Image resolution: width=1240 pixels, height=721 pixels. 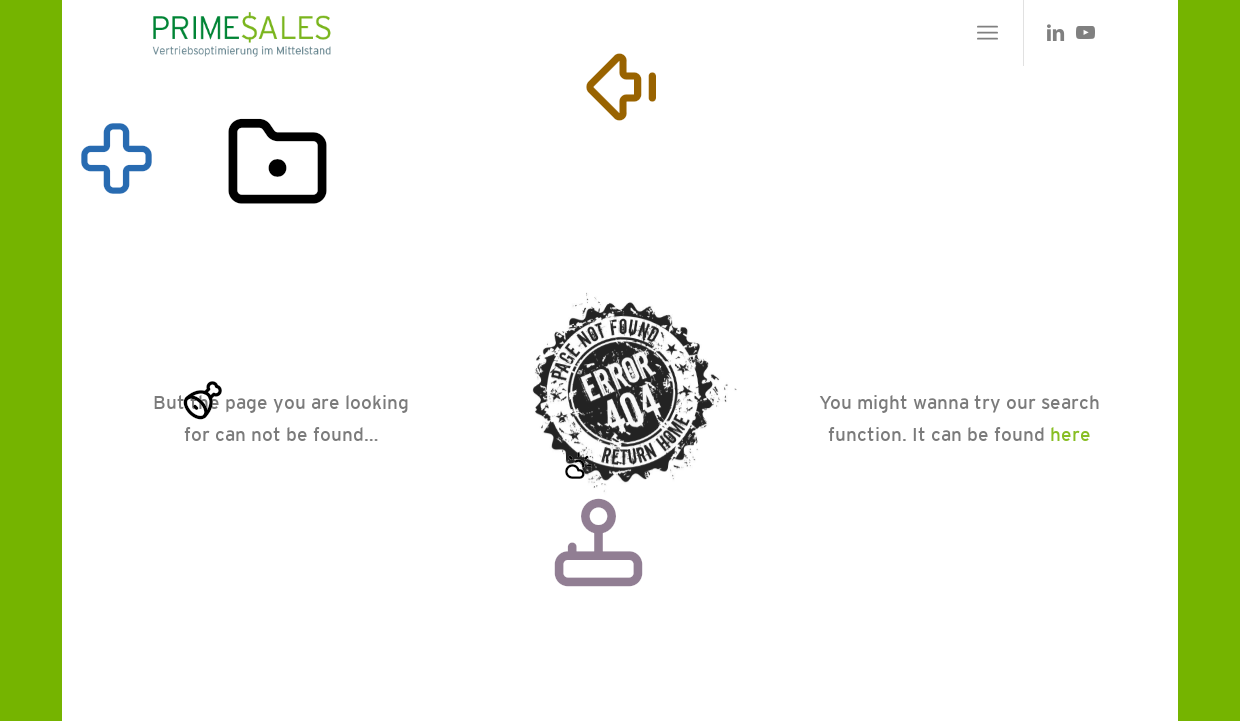 What do you see at coordinates (116, 158) in the screenshot?
I see `access health or medical features` at bounding box center [116, 158].